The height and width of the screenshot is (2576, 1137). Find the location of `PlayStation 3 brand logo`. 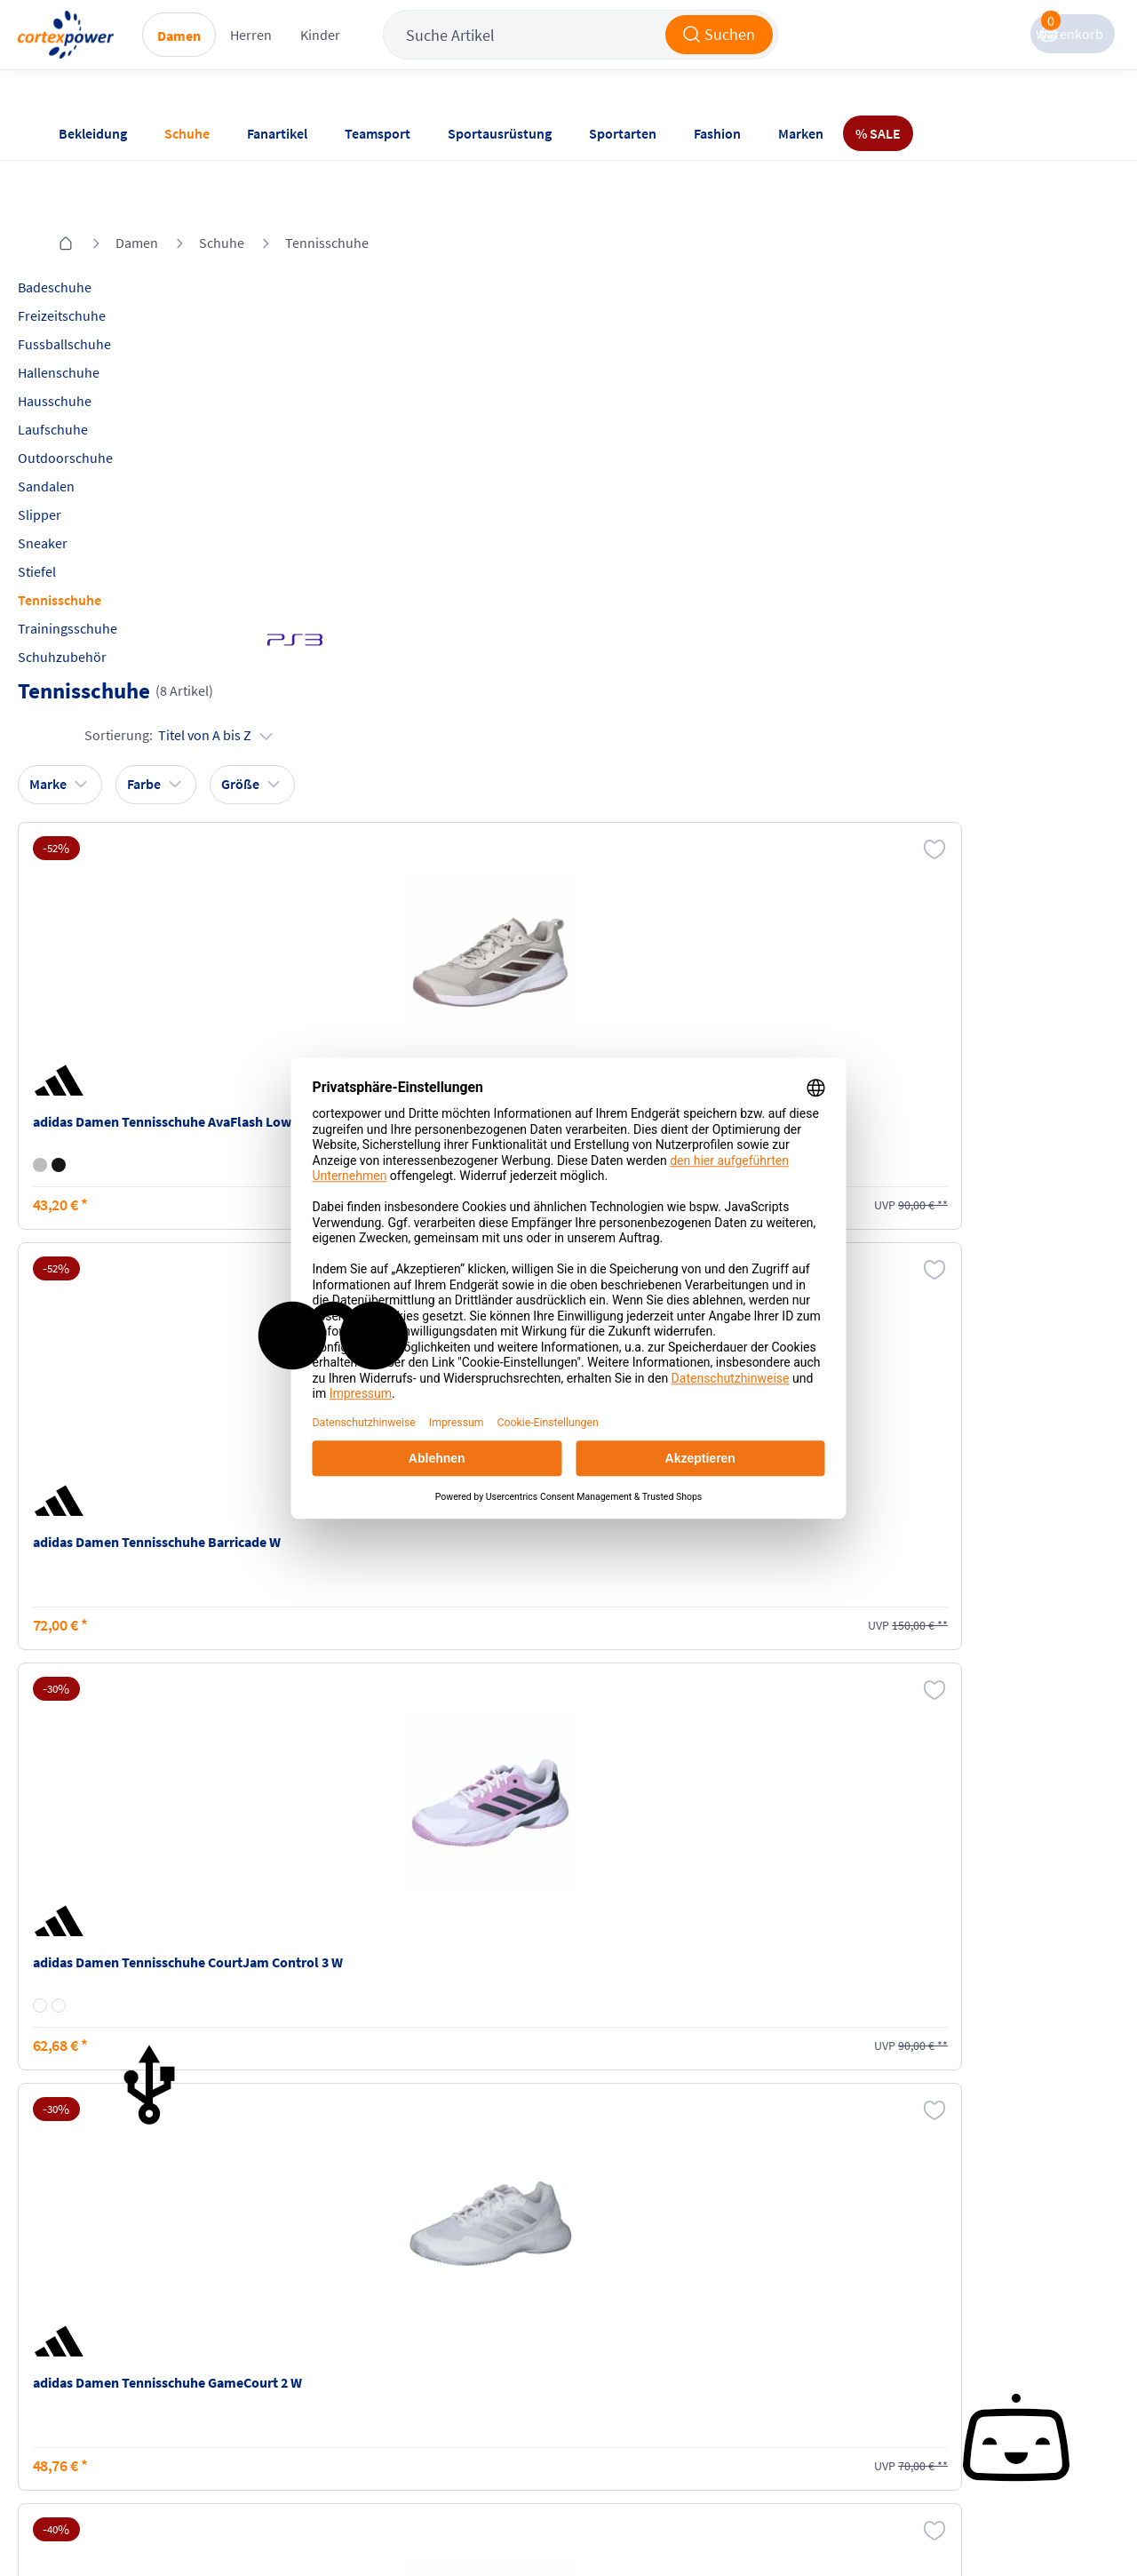

PlayStation 3 brand logo is located at coordinates (295, 640).